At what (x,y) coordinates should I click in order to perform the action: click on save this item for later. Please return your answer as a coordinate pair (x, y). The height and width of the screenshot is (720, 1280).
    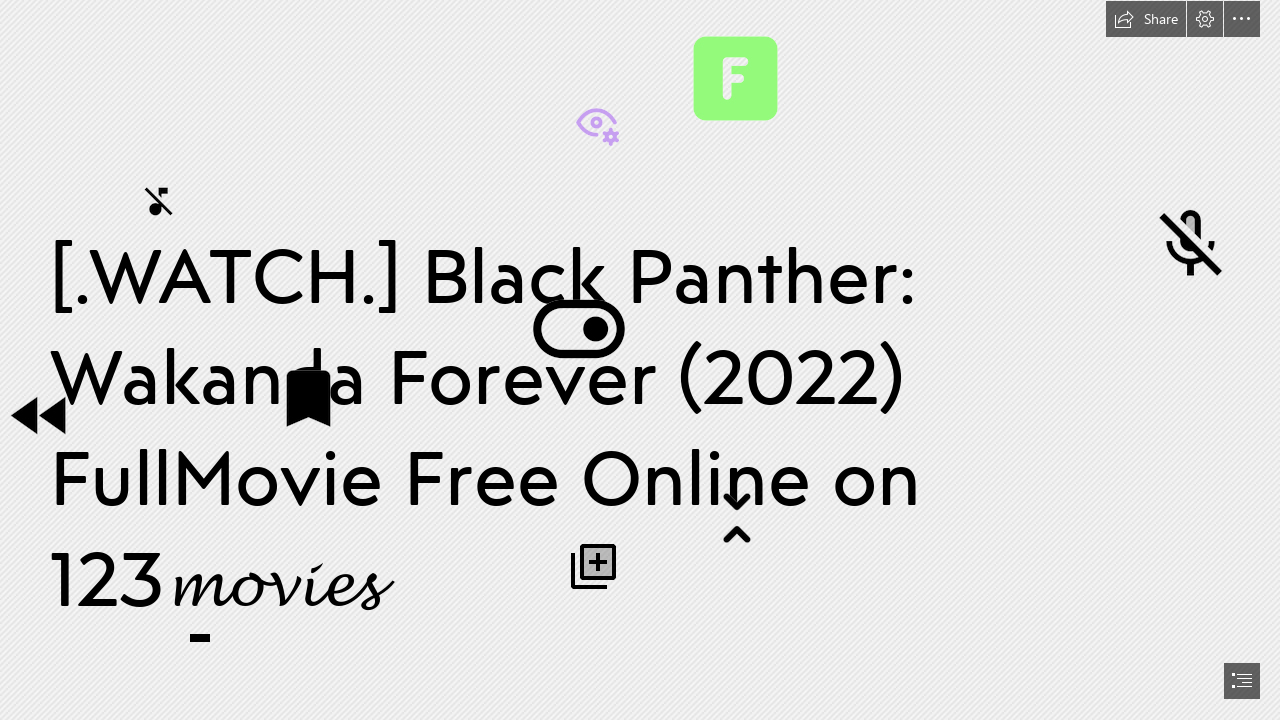
    Looking at the image, I should click on (308, 398).